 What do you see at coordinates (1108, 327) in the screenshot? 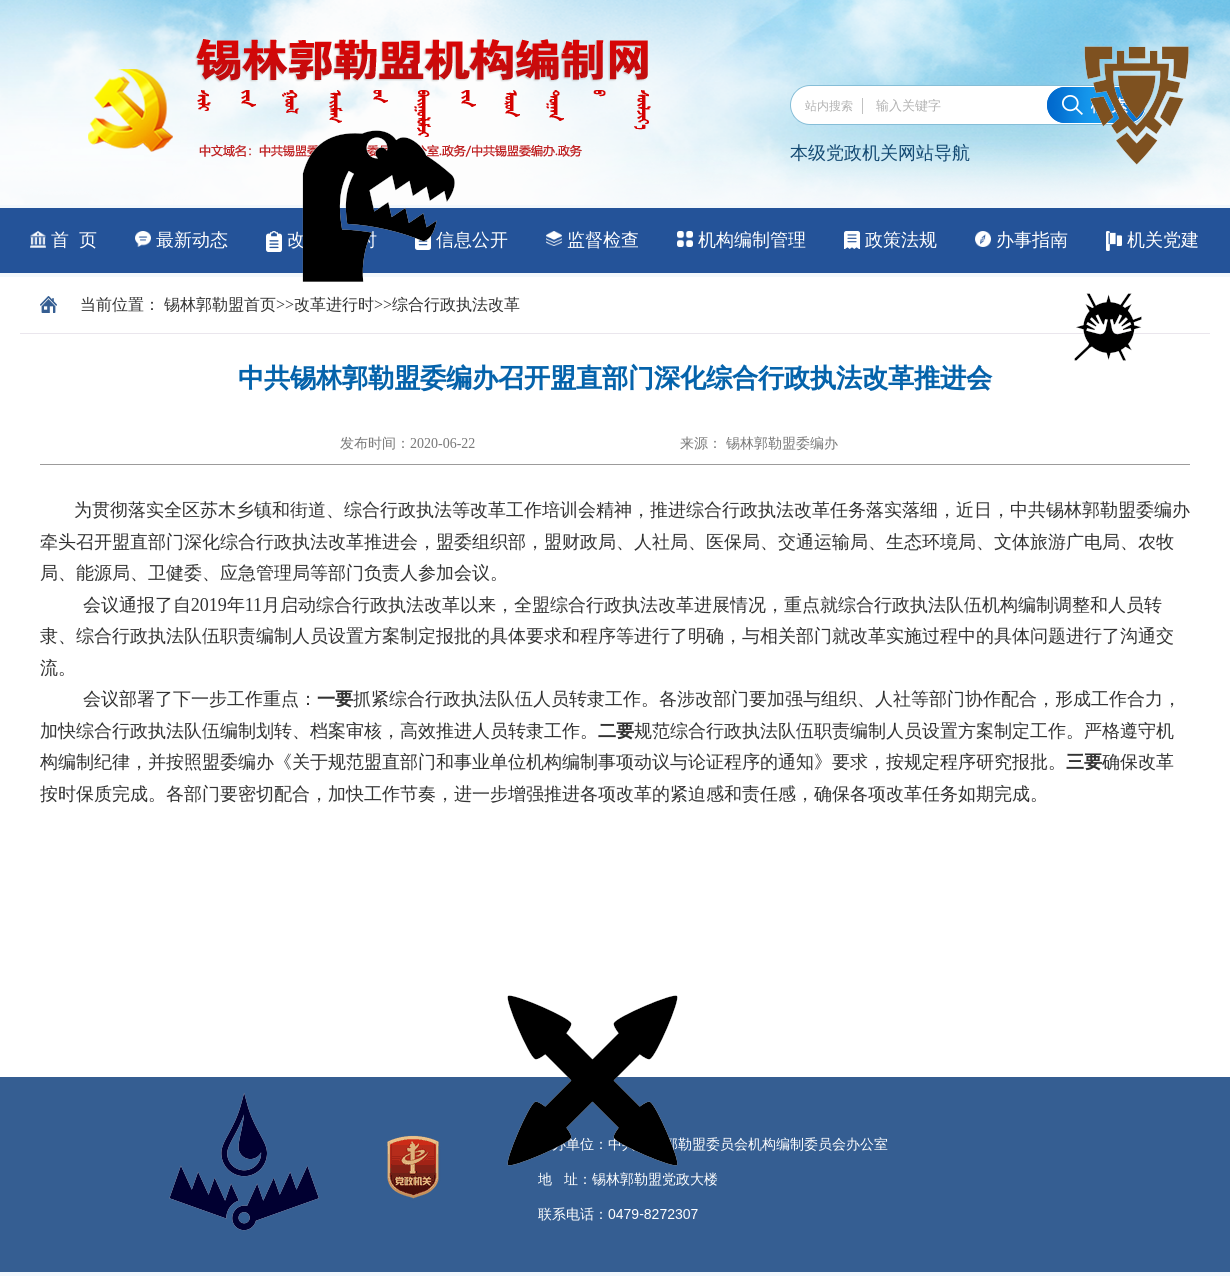
I see `activate magic or special ability` at bounding box center [1108, 327].